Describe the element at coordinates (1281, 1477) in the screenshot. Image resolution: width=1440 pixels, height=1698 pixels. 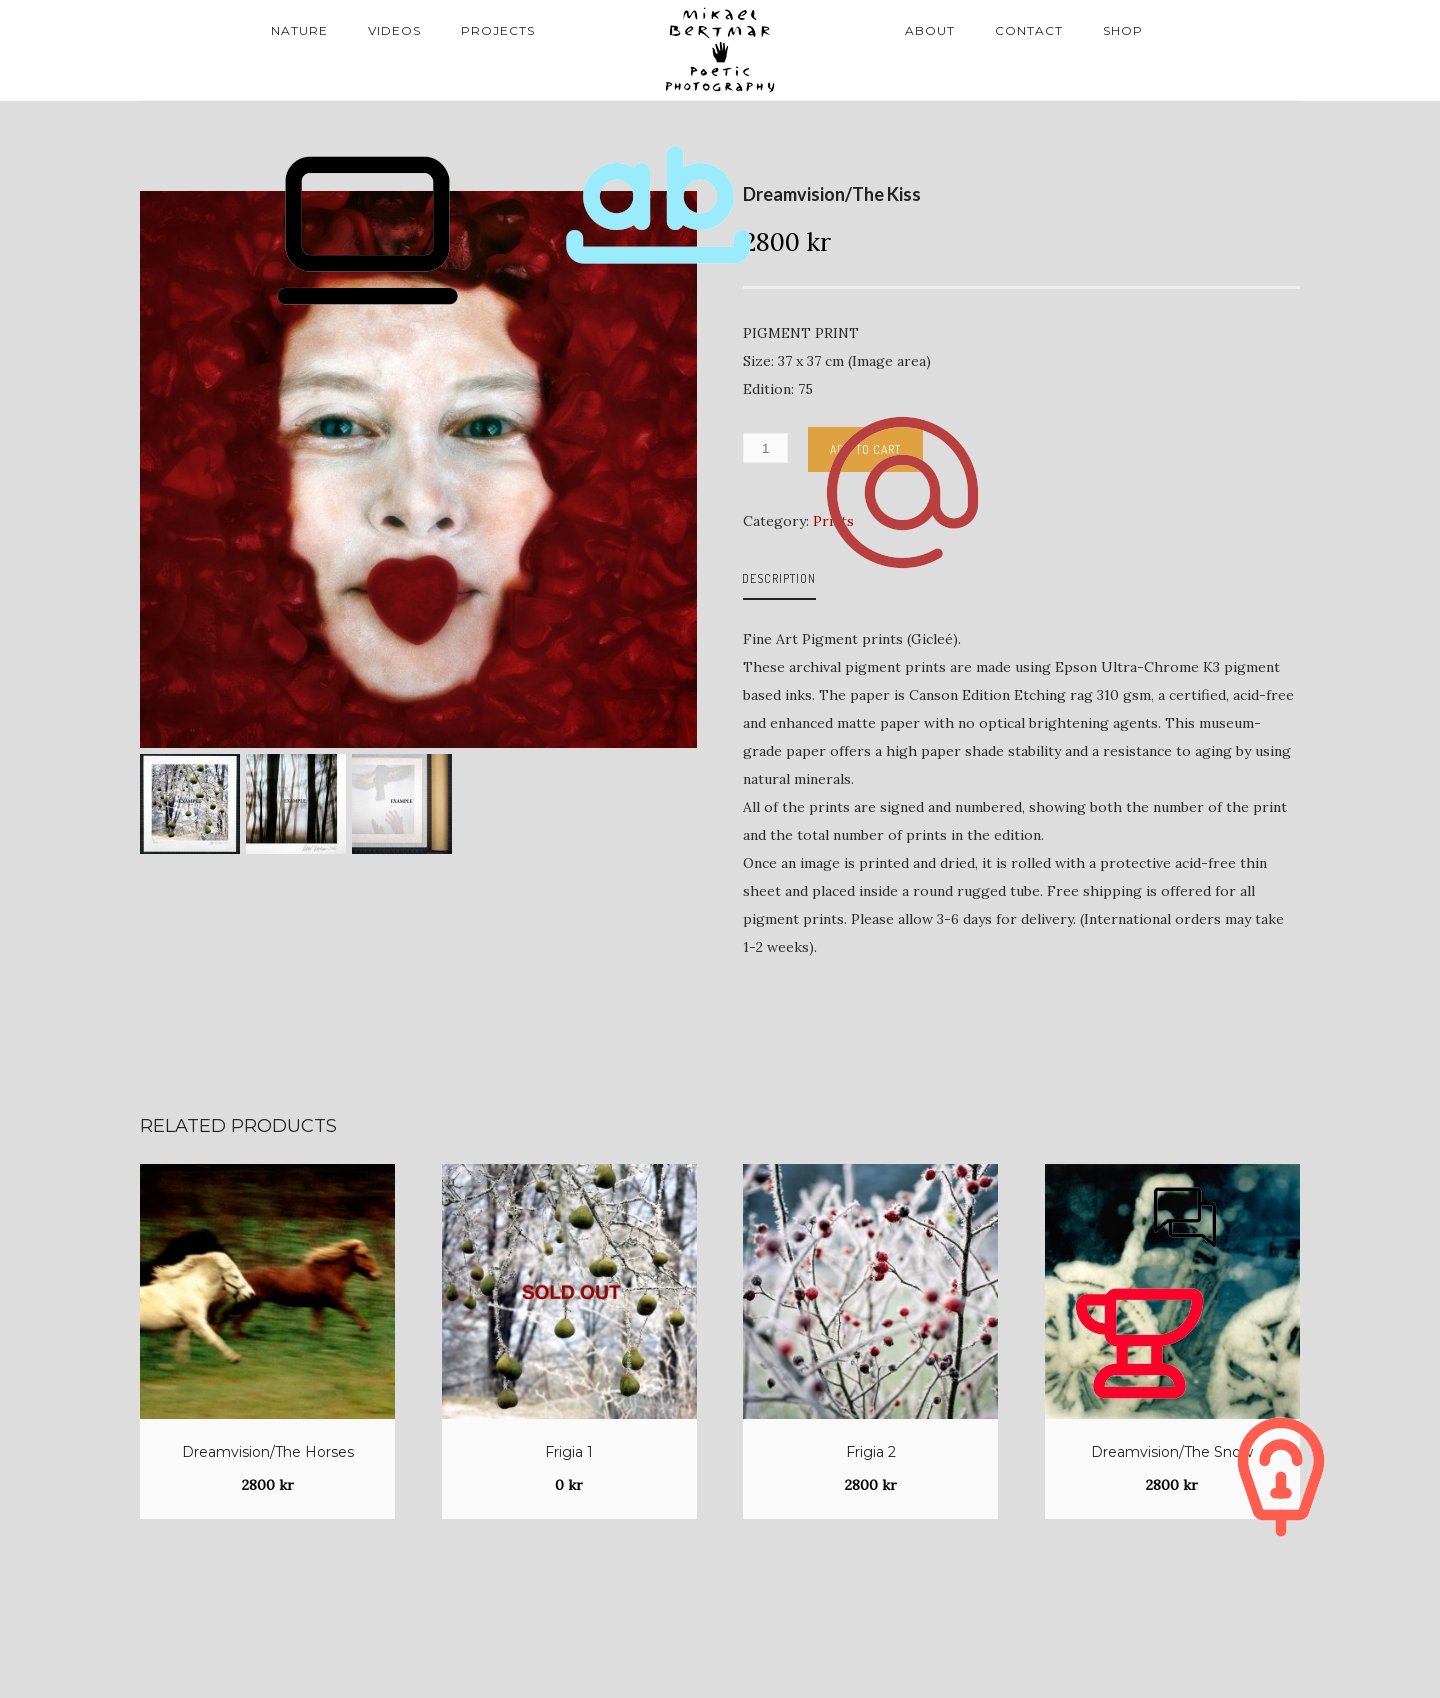
I see `find nearby parking meters` at that location.